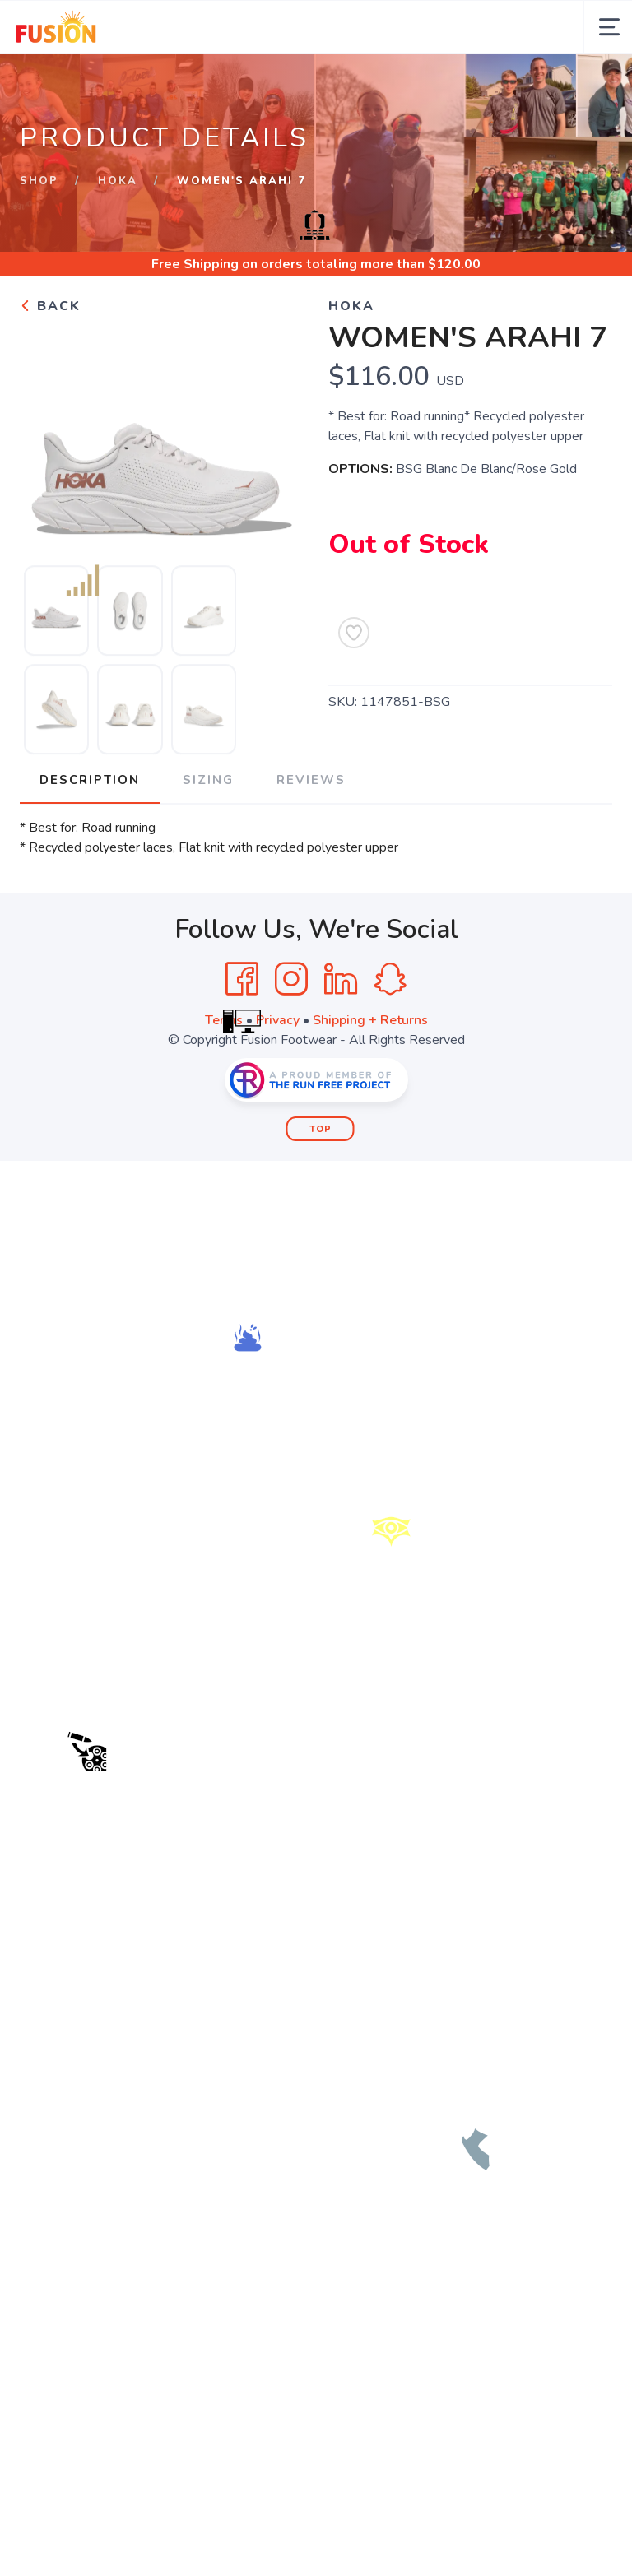 The height and width of the screenshot is (2576, 632). I want to click on indicates cellular or network signal strength, so click(82, 580).